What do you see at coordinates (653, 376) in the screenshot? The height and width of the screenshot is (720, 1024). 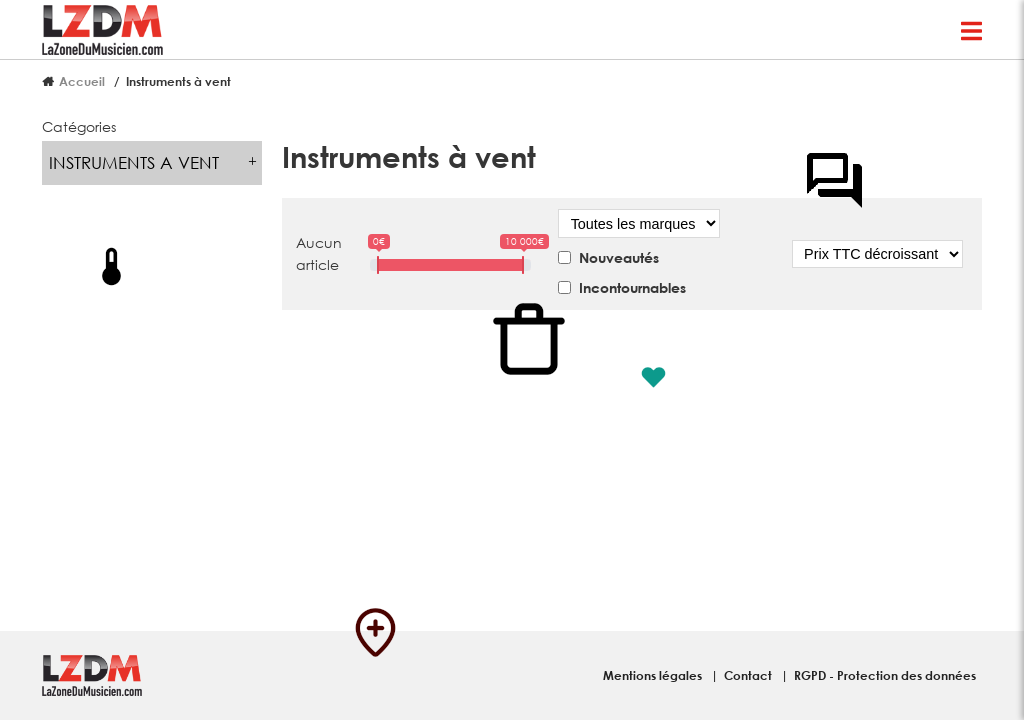 I see `add item to favorites` at bounding box center [653, 376].